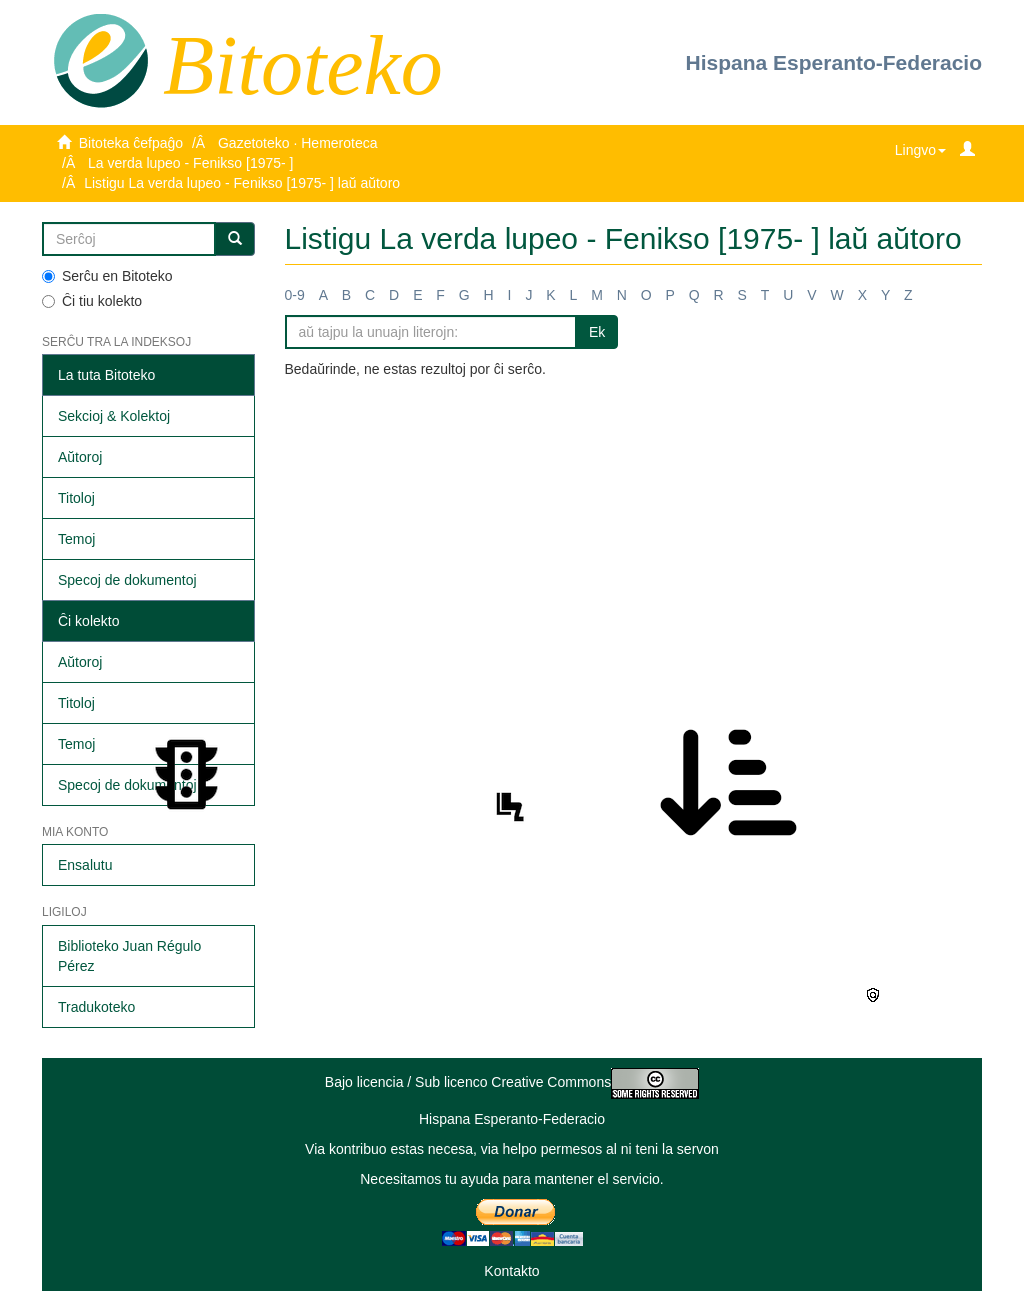 Image resolution: width=1024 pixels, height=1301 pixels. I want to click on indicates reduced legroom seating option, so click(511, 807).